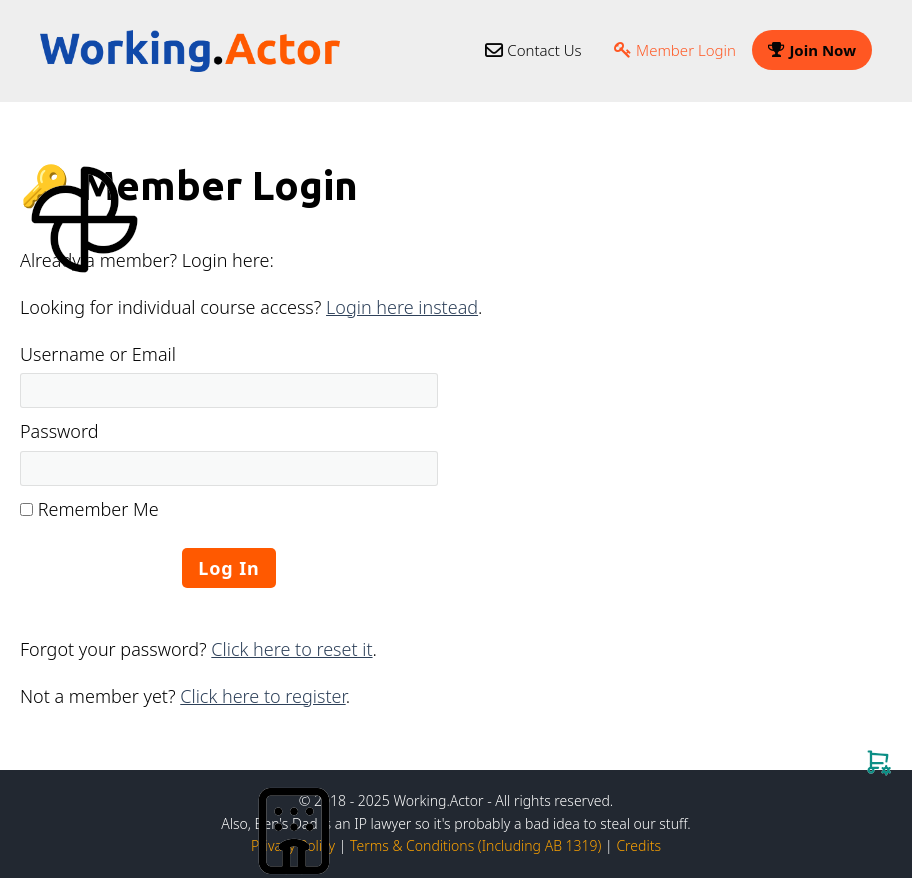 Image resolution: width=912 pixels, height=878 pixels. What do you see at coordinates (294, 831) in the screenshot?
I see `find nearby hotels or accommodations` at bounding box center [294, 831].